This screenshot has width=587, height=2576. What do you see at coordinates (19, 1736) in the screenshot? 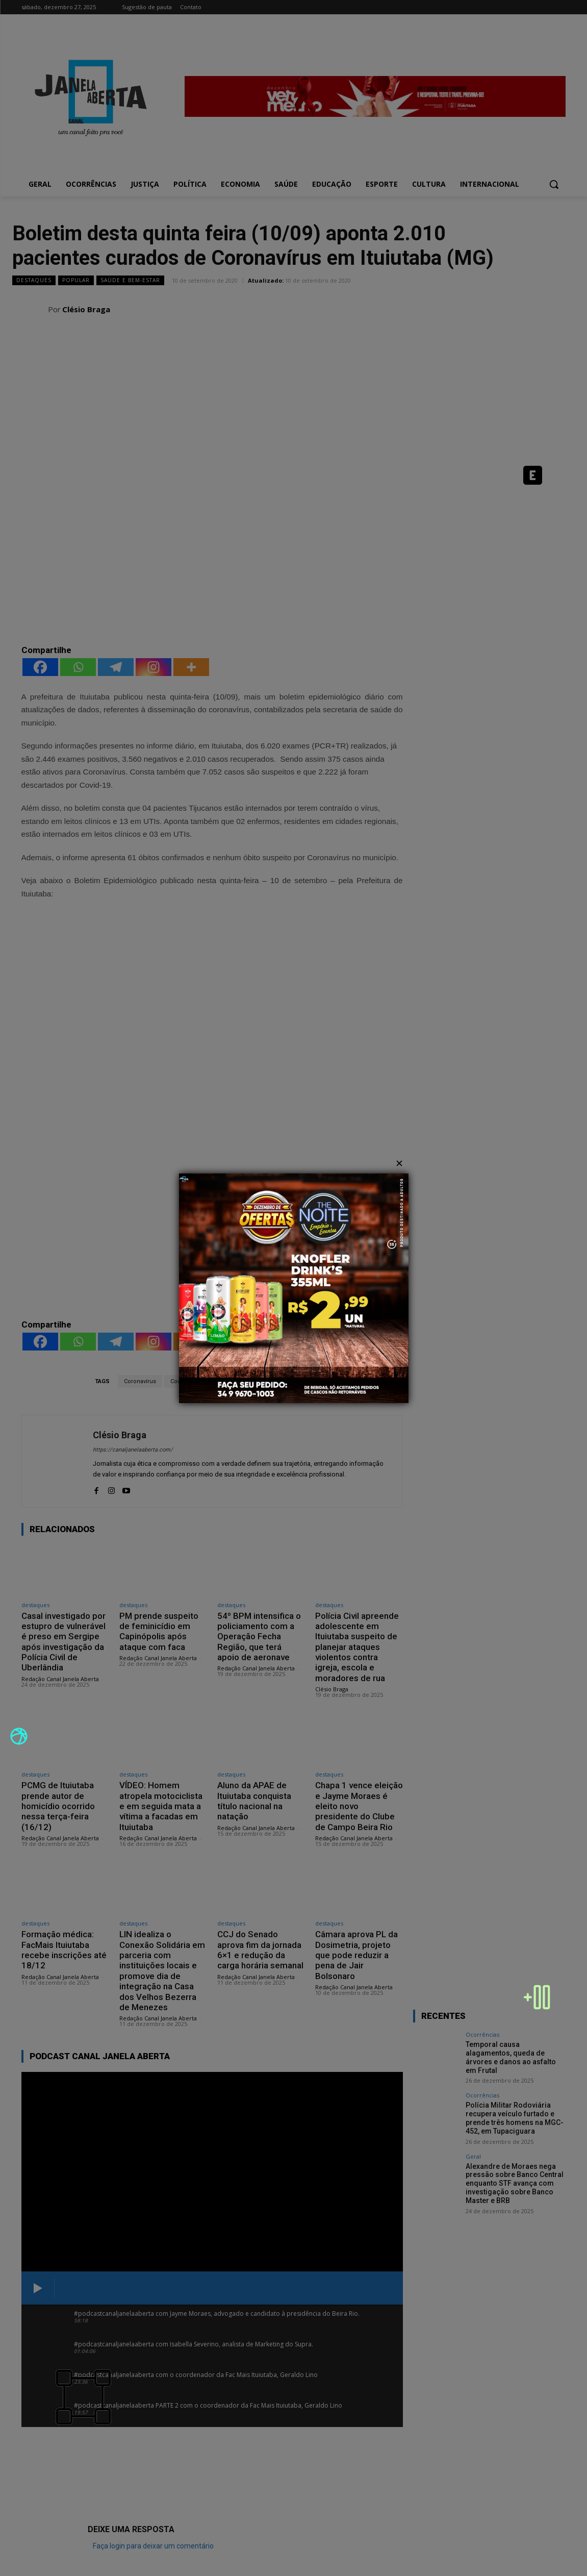
I see `access games or entertainment features` at bounding box center [19, 1736].